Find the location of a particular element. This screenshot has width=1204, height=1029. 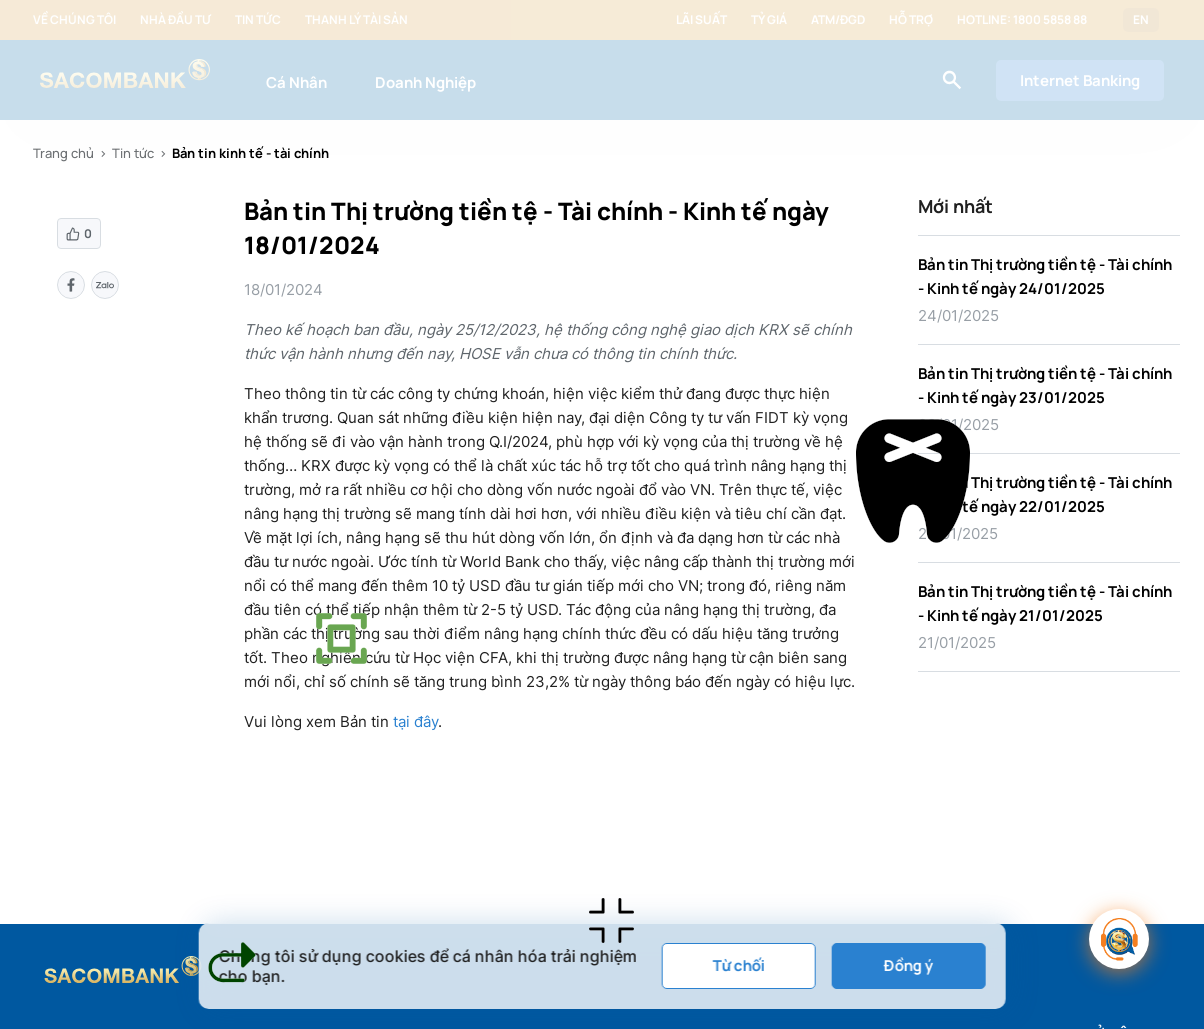

redo last action is located at coordinates (232, 964).